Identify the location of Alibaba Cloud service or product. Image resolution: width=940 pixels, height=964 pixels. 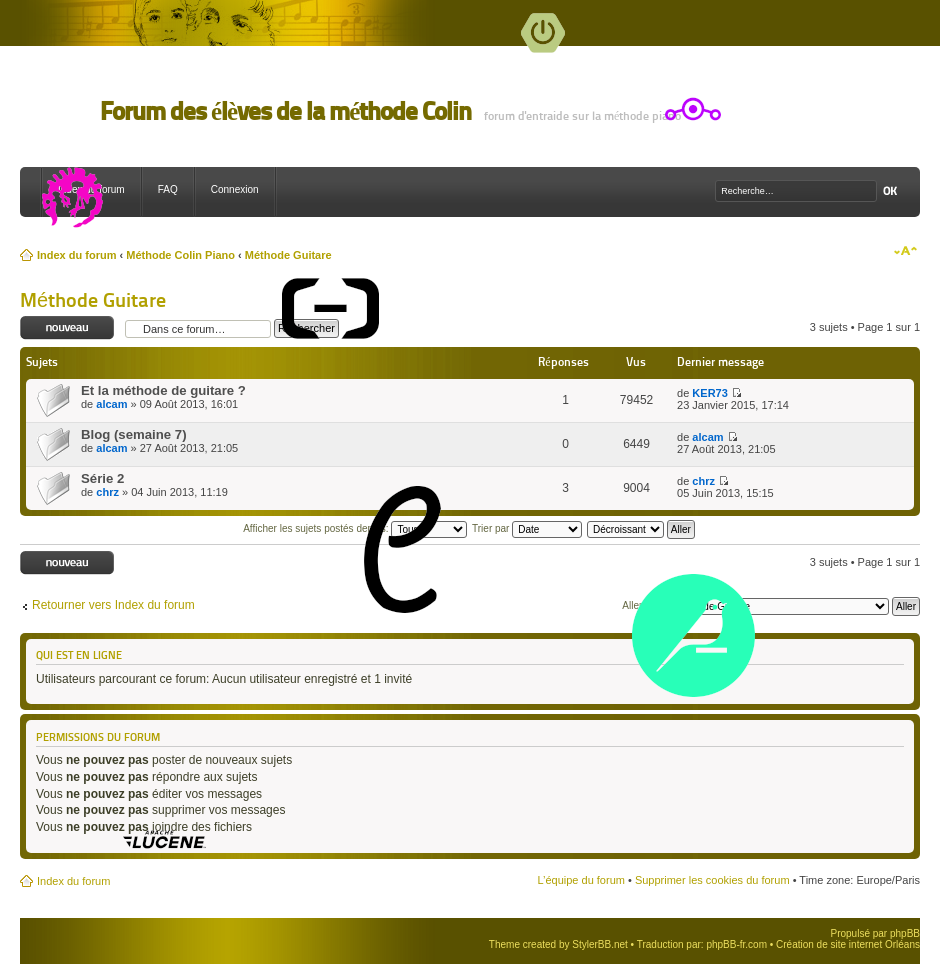
(330, 308).